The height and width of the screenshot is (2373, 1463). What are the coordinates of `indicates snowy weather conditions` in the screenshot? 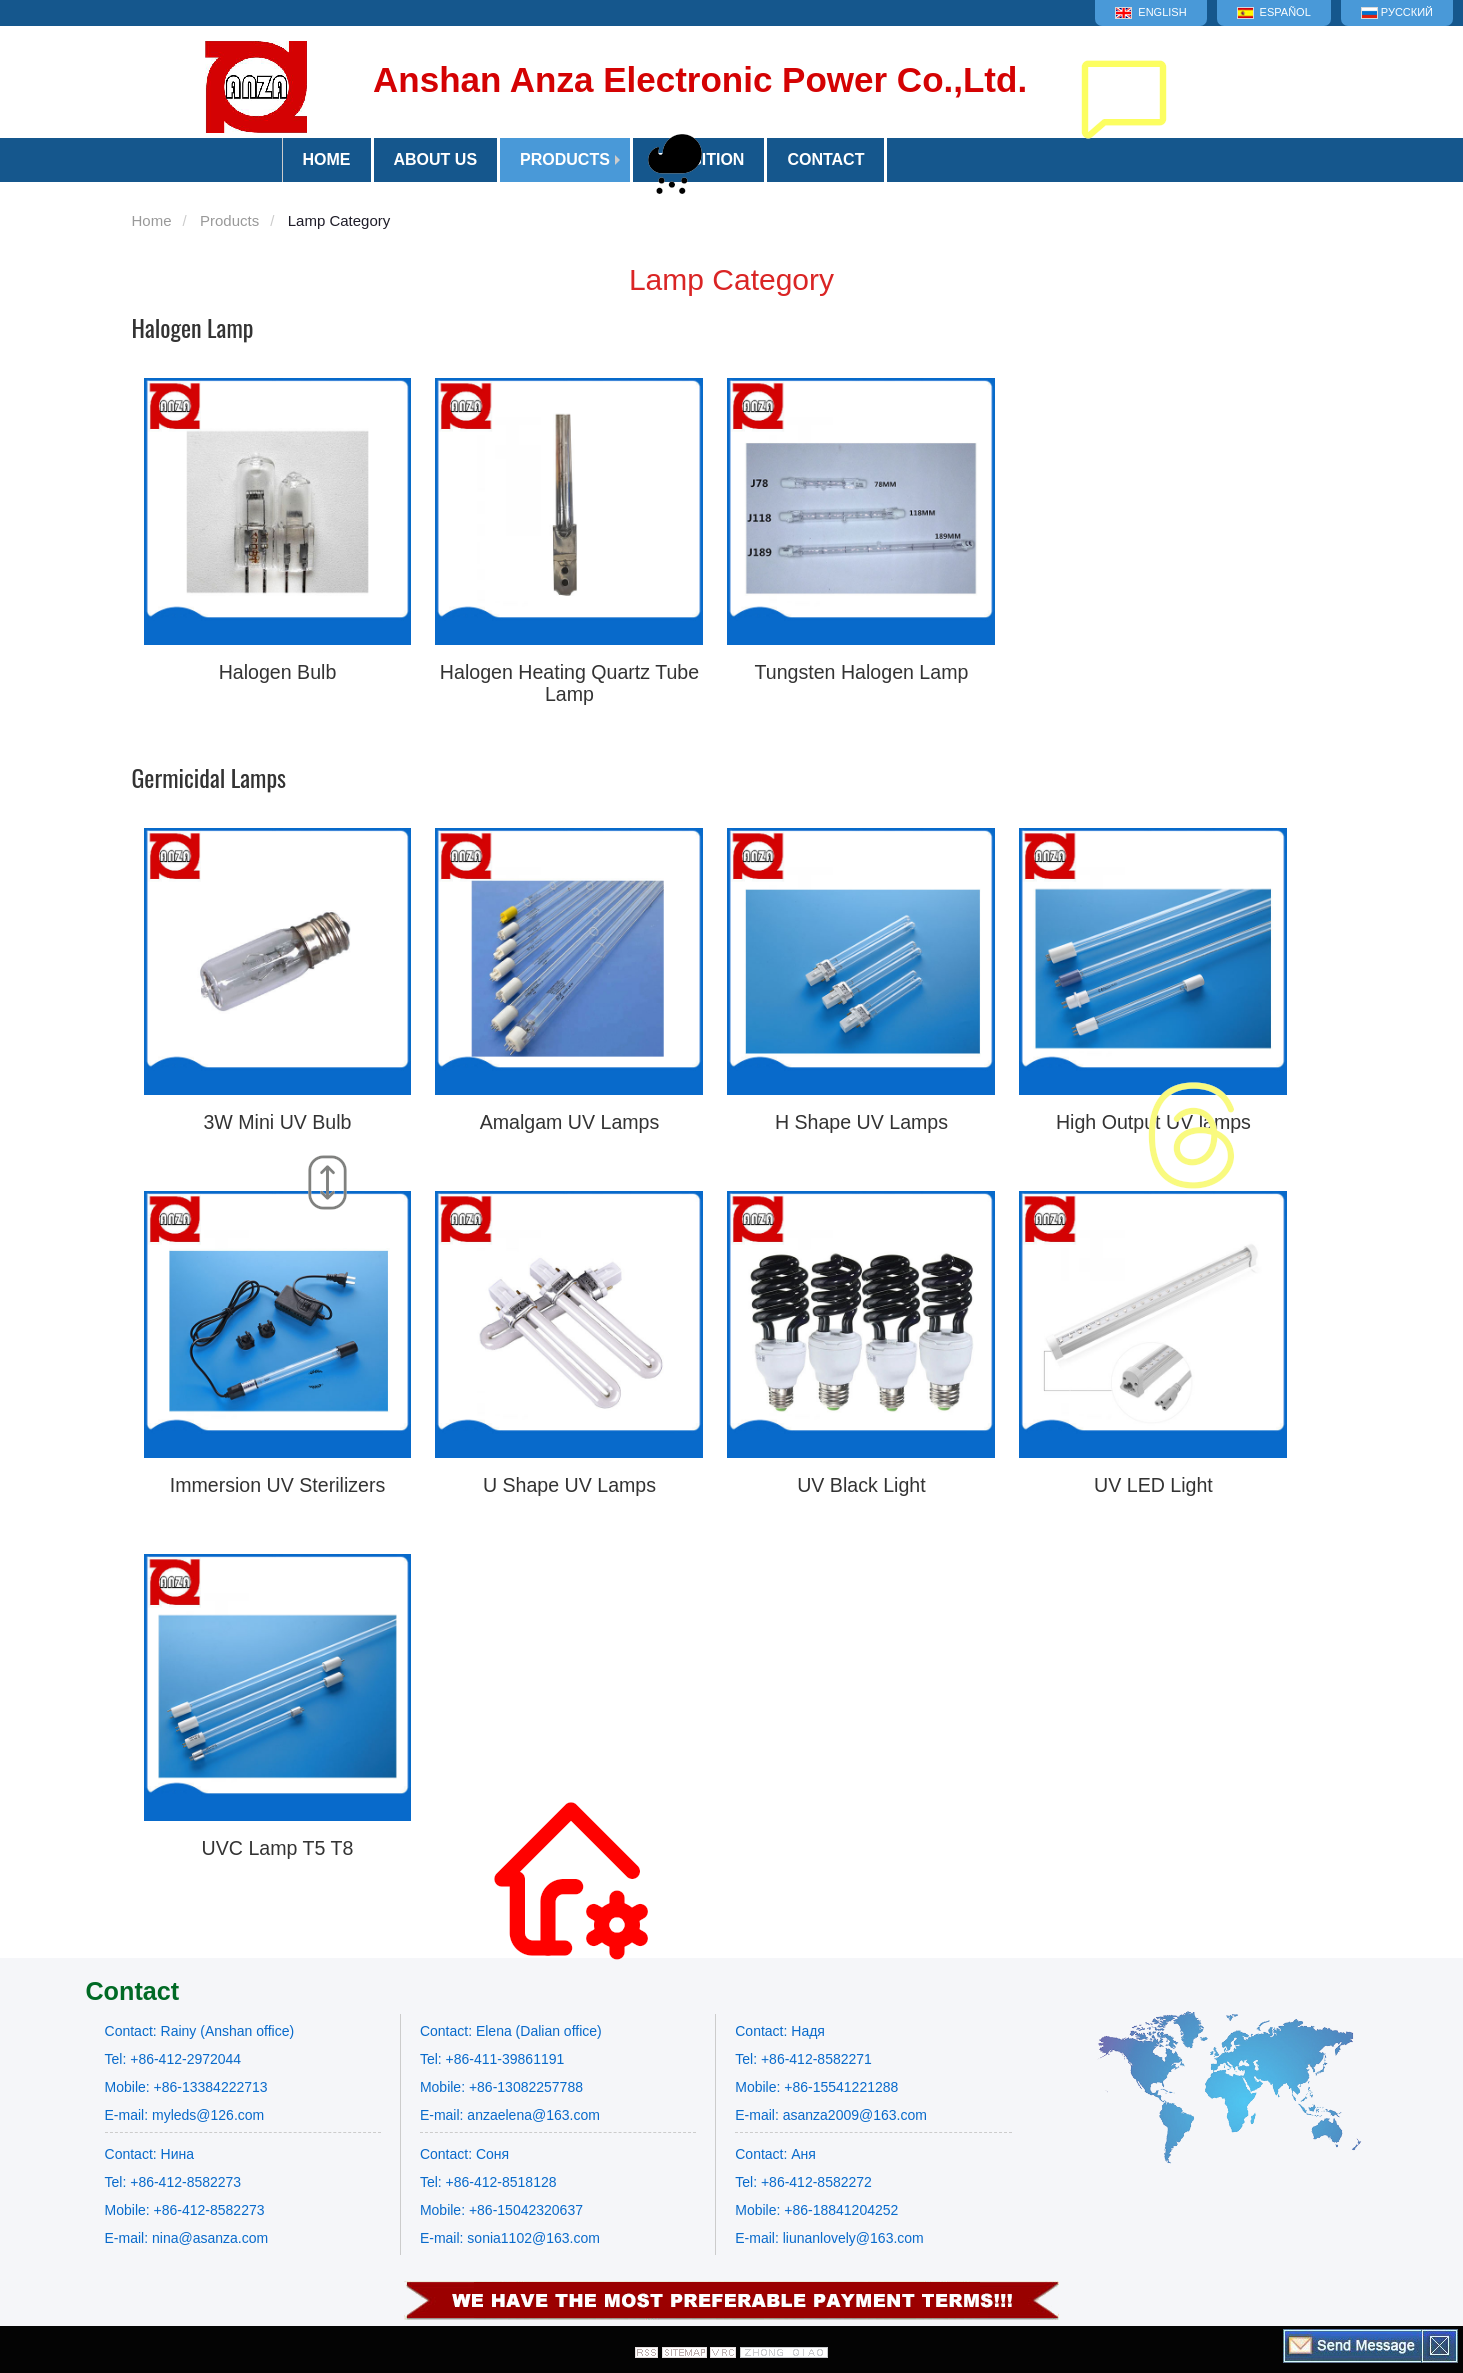 It's located at (675, 163).